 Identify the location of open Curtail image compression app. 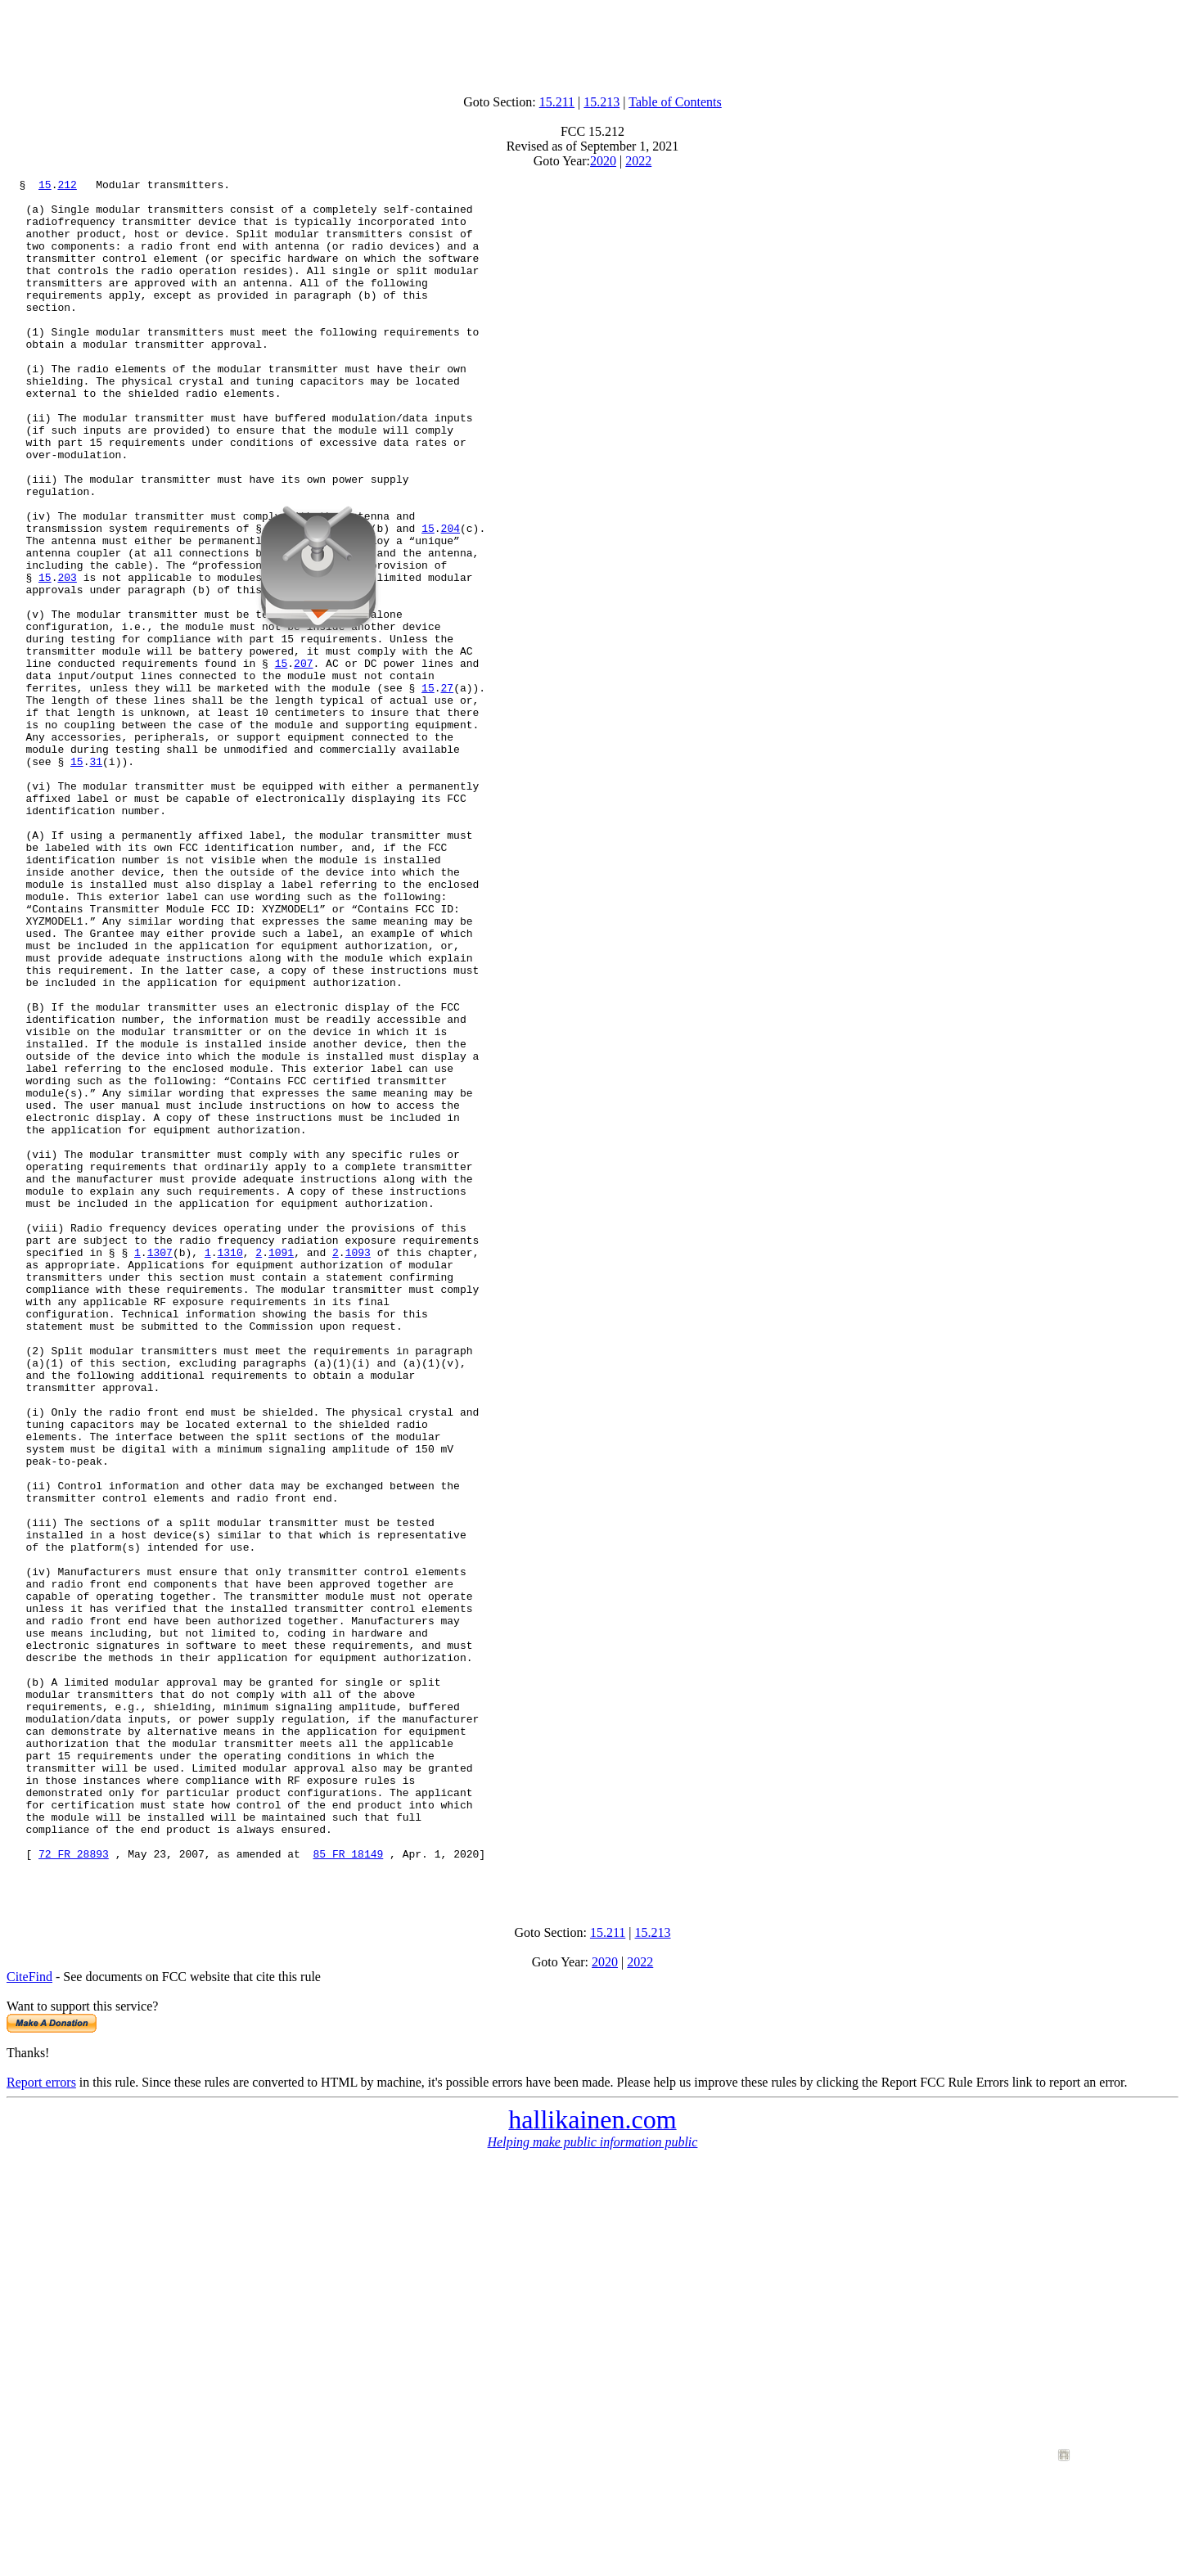
(318, 570).